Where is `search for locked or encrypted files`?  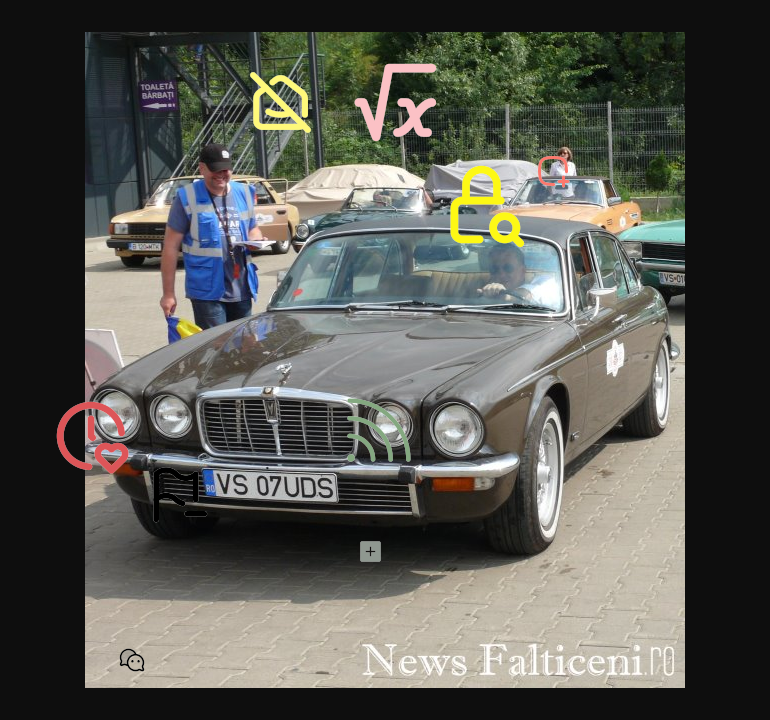
search for locked or encrypted files is located at coordinates (481, 204).